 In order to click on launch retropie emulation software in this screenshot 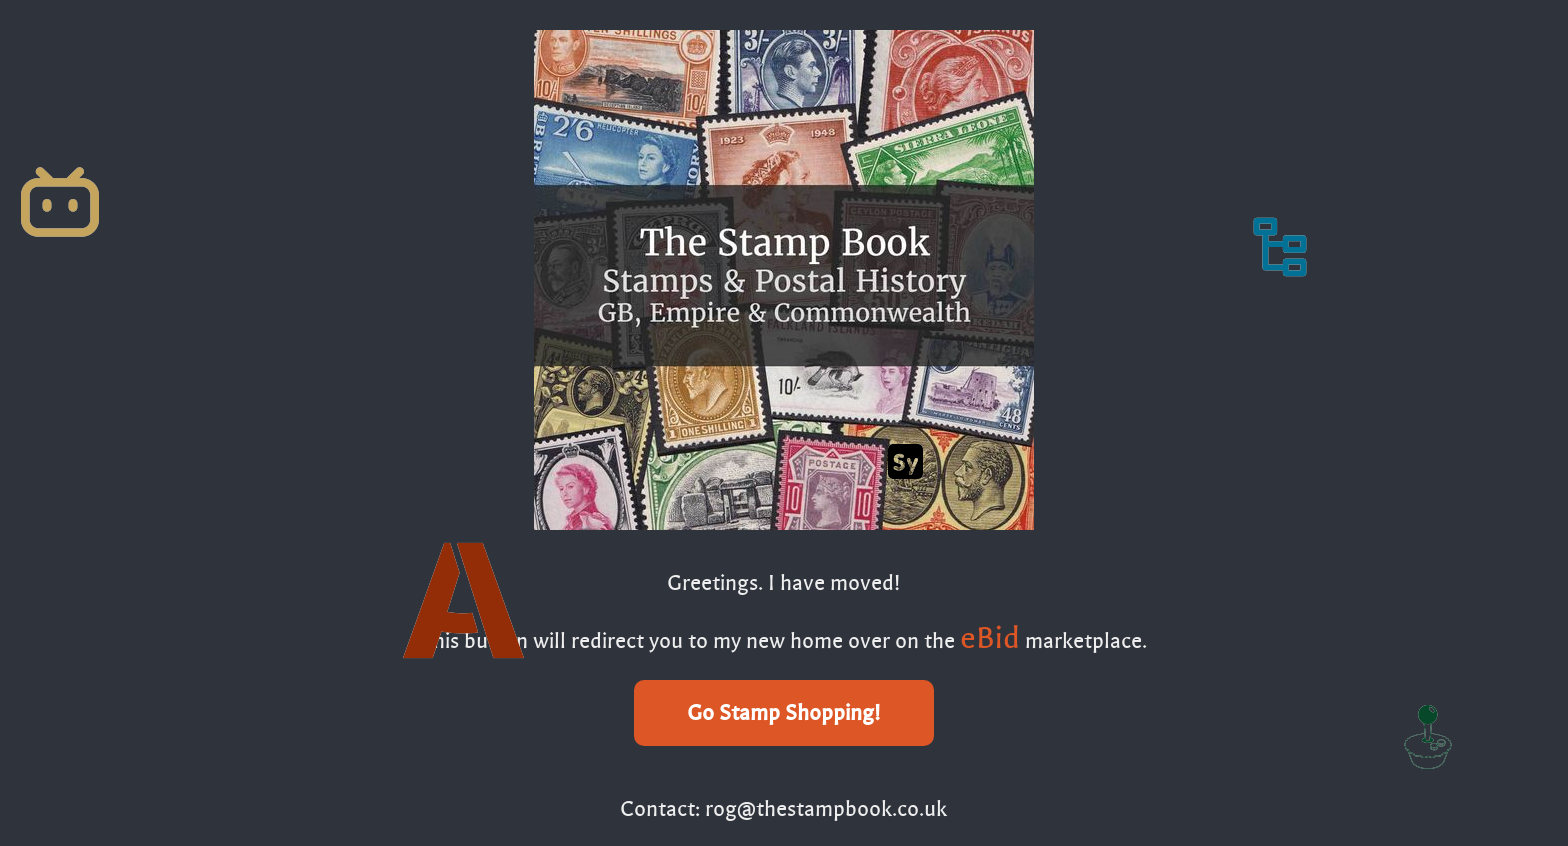, I will do `click(1428, 737)`.